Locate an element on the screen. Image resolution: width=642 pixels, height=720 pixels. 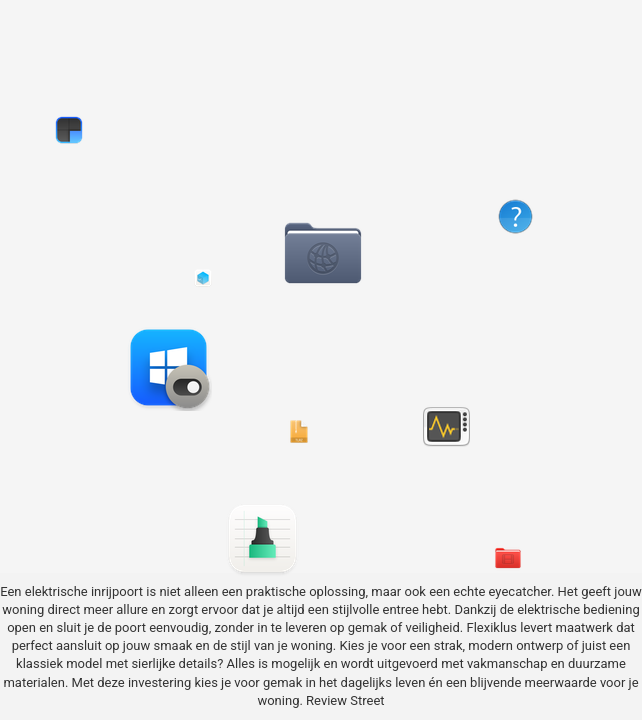
switch to workspace in bottom-right position is located at coordinates (69, 130).